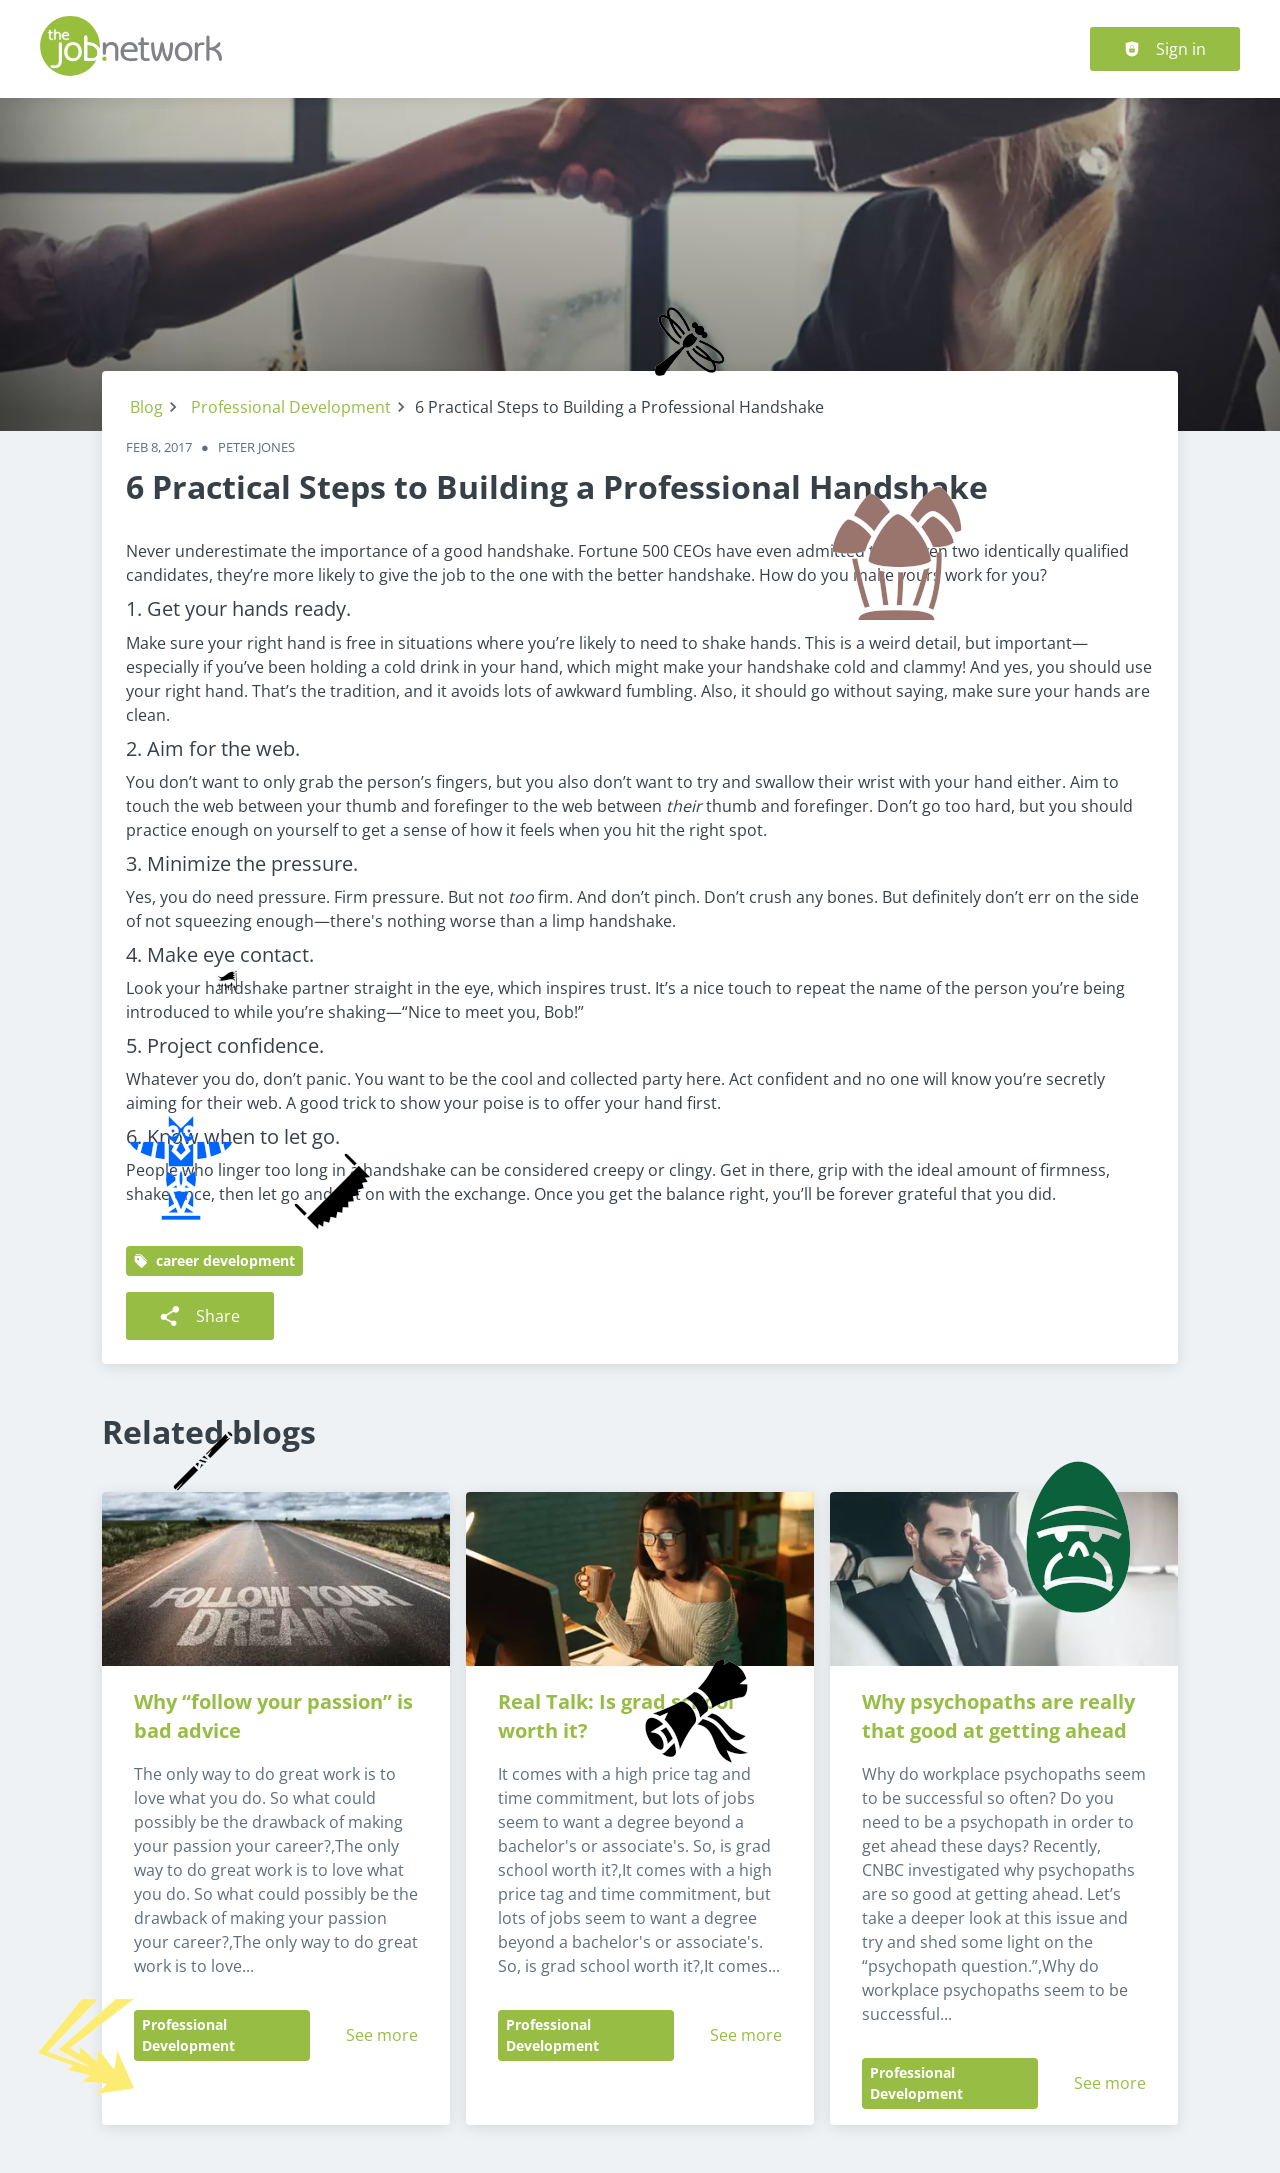 The image size is (1280, 2173). Describe the element at coordinates (227, 980) in the screenshot. I see `rally team members or summon allies` at that location.